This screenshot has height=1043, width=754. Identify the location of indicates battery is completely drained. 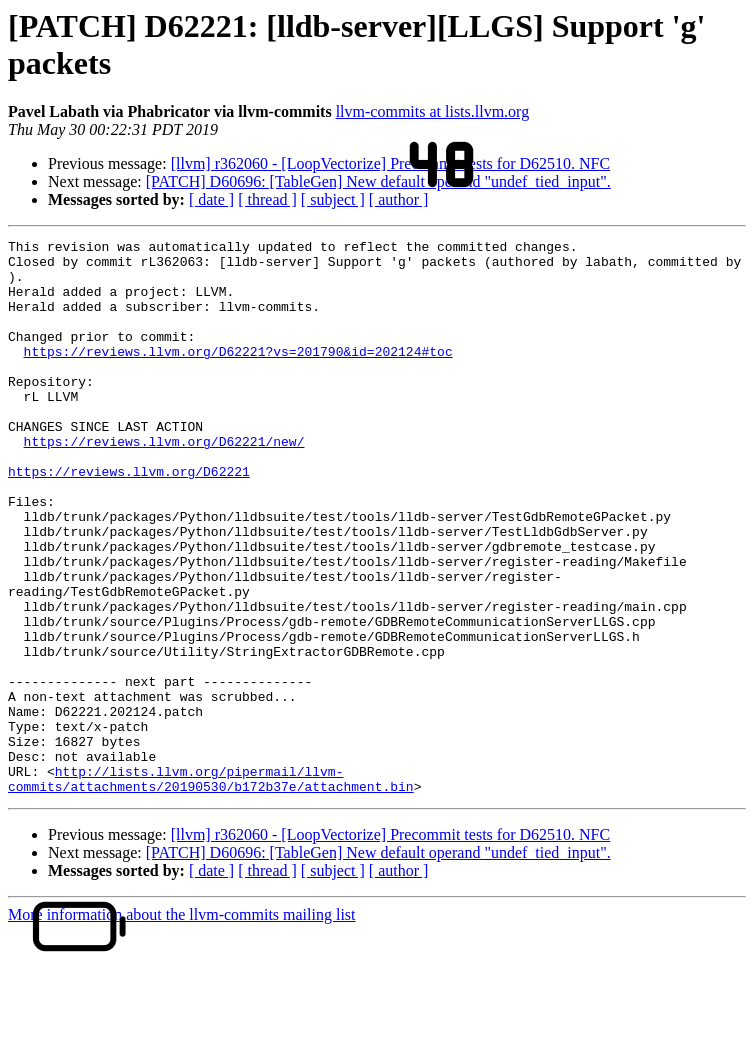
(79, 926).